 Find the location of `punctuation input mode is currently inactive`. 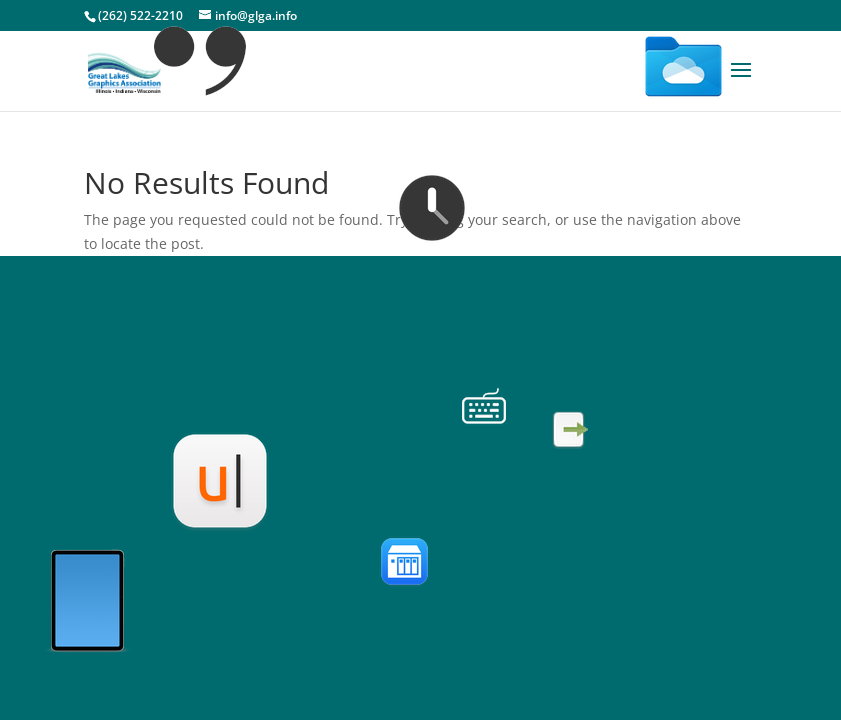

punctuation input mode is currently inactive is located at coordinates (200, 61).